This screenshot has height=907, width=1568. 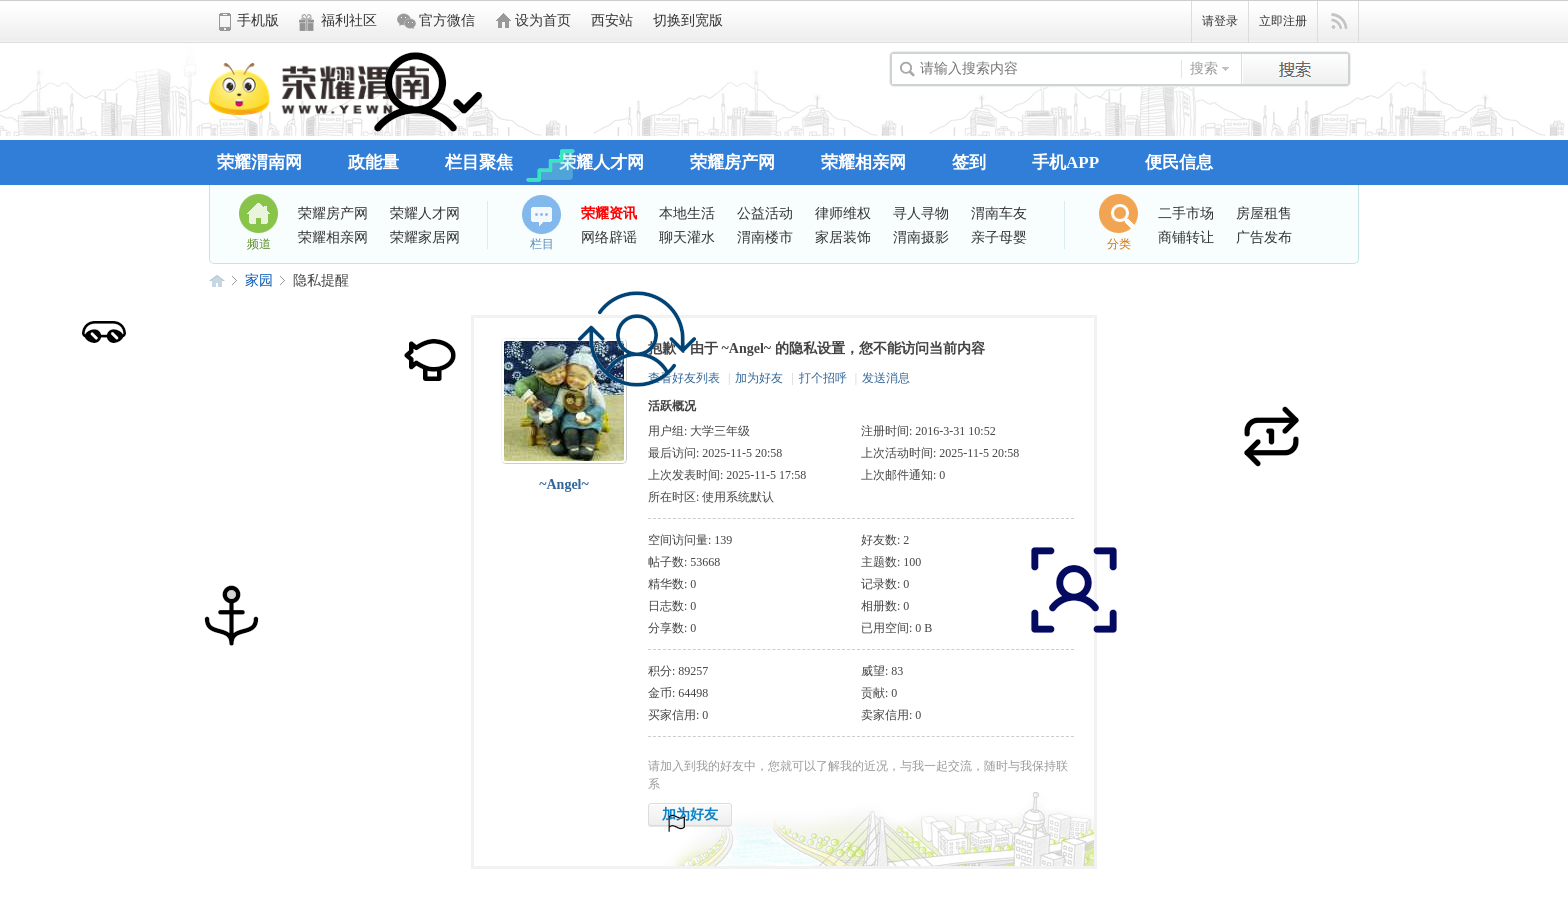 What do you see at coordinates (550, 165) in the screenshot?
I see `view step count or fitness progress` at bounding box center [550, 165].